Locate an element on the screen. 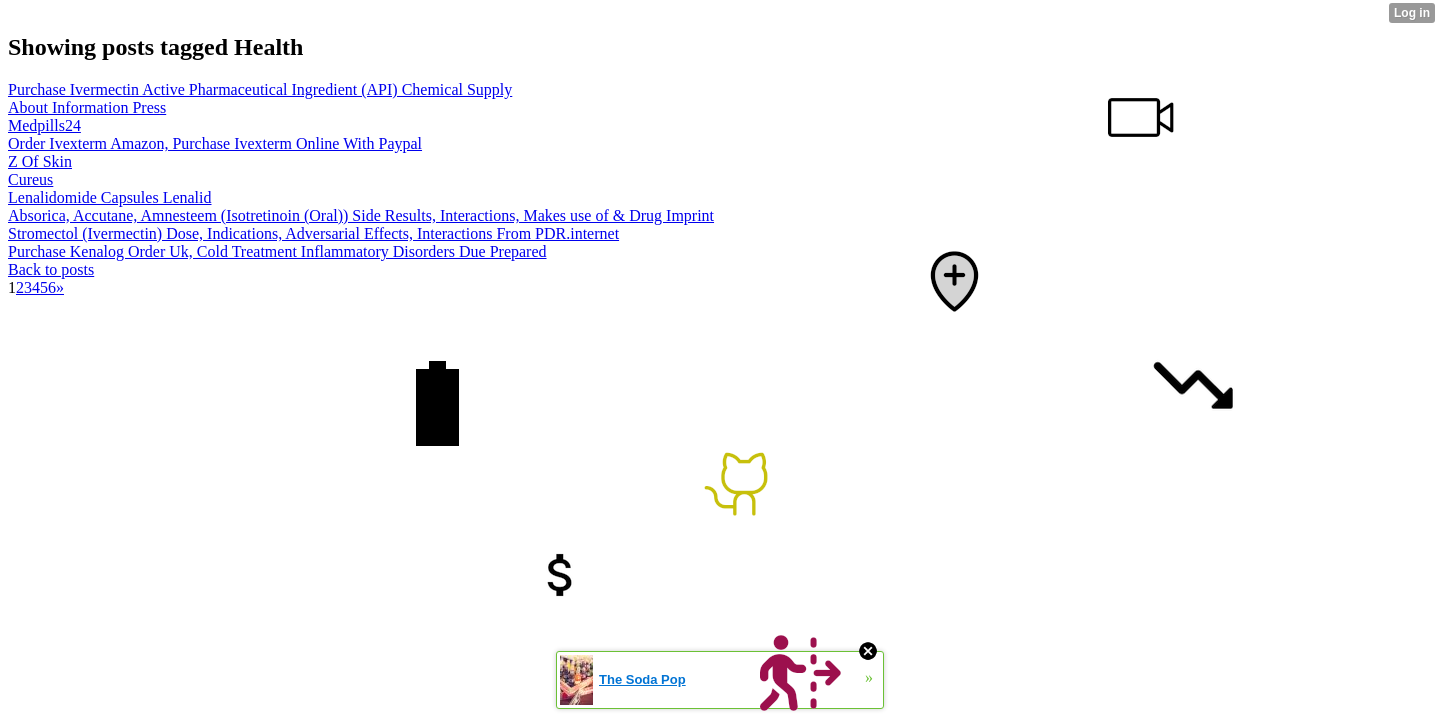 The image size is (1440, 720). add a new location pin is located at coordinates (954, 281).